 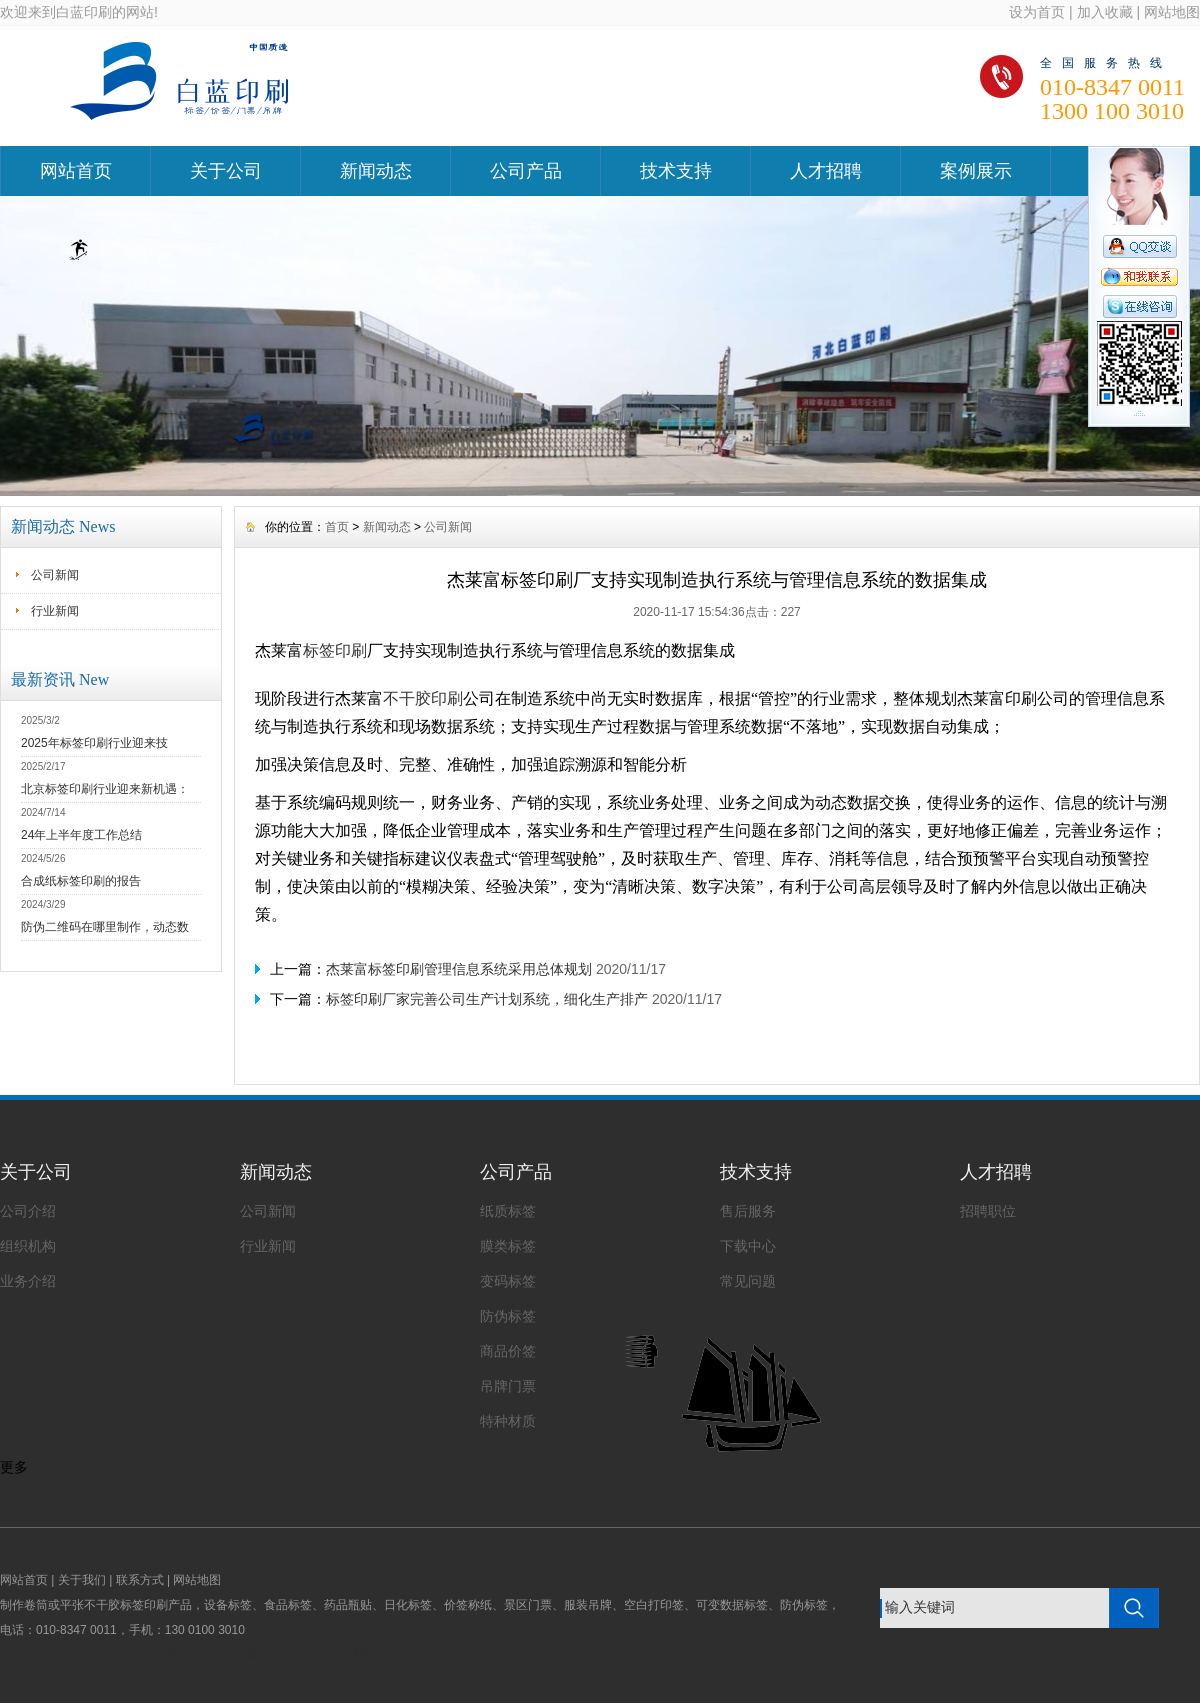 I want to click on indicates evasion or dodge ability activated, so click(x=641, y=1351).